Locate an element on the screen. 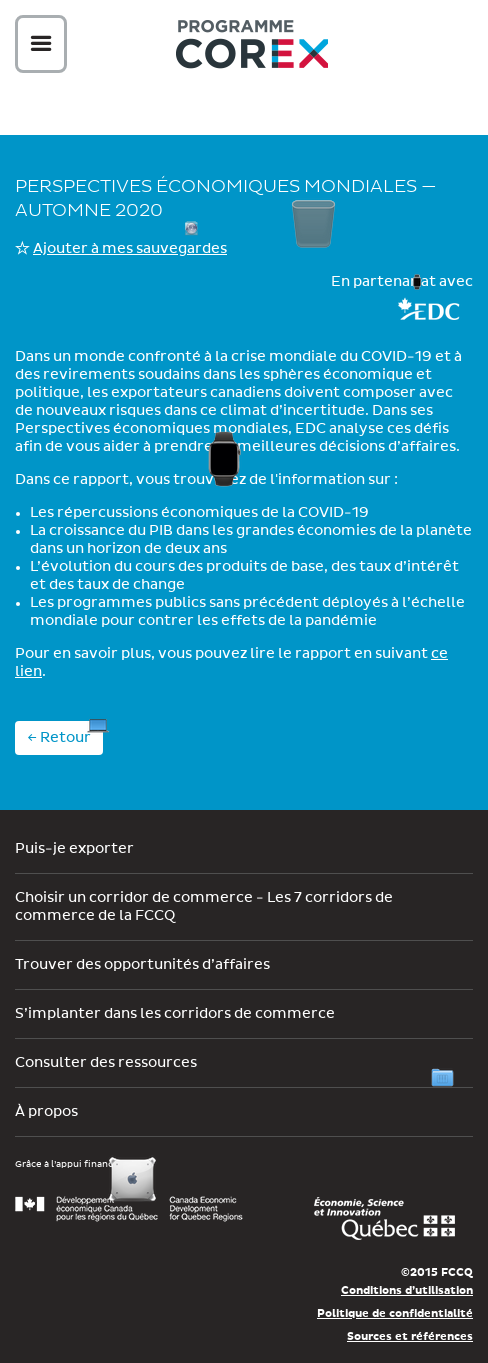  connect to a network file server is located at coordinates (191, 228).